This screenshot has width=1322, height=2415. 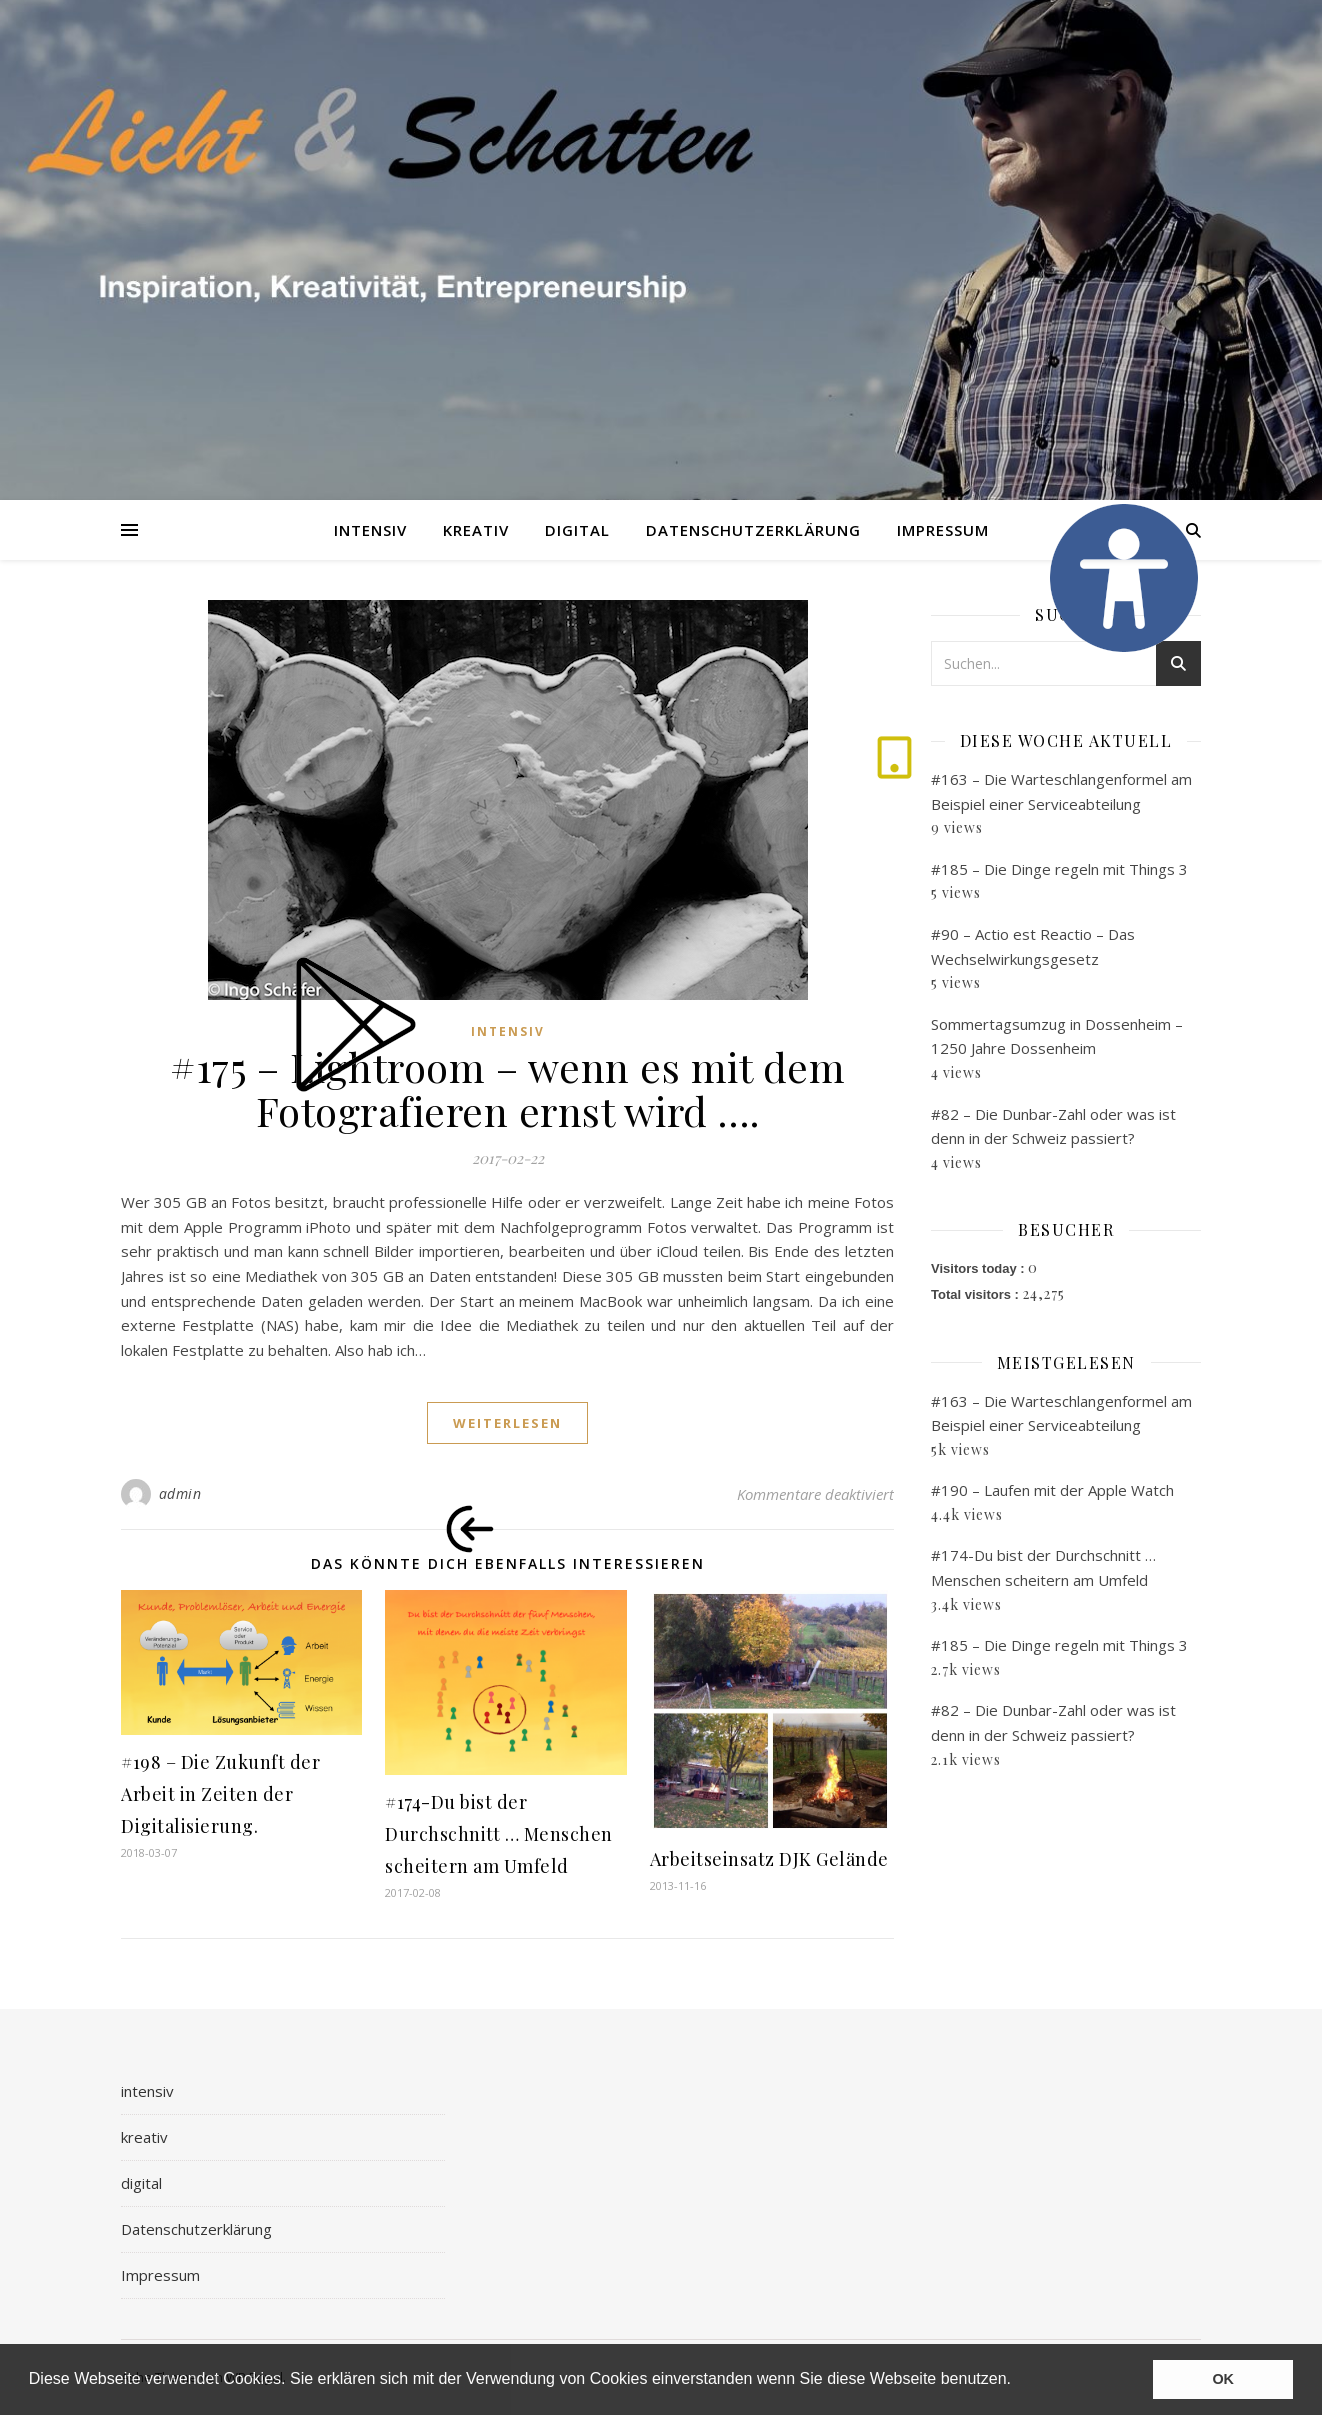 What do you see at coordinates (894, 757) in the screenshot?
I see `switch to tablet view` at bounding box center [894, 757].